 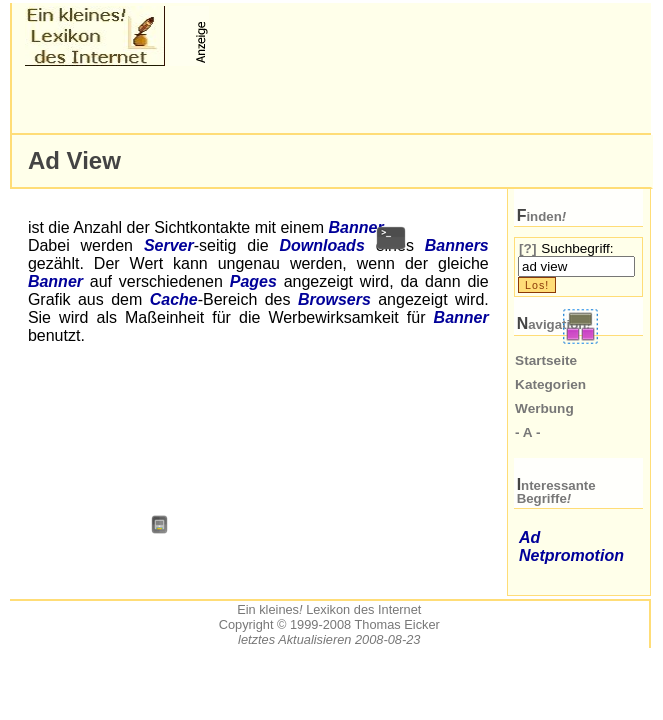 I want to click on open the terminal application, so click(x=391, y=238).